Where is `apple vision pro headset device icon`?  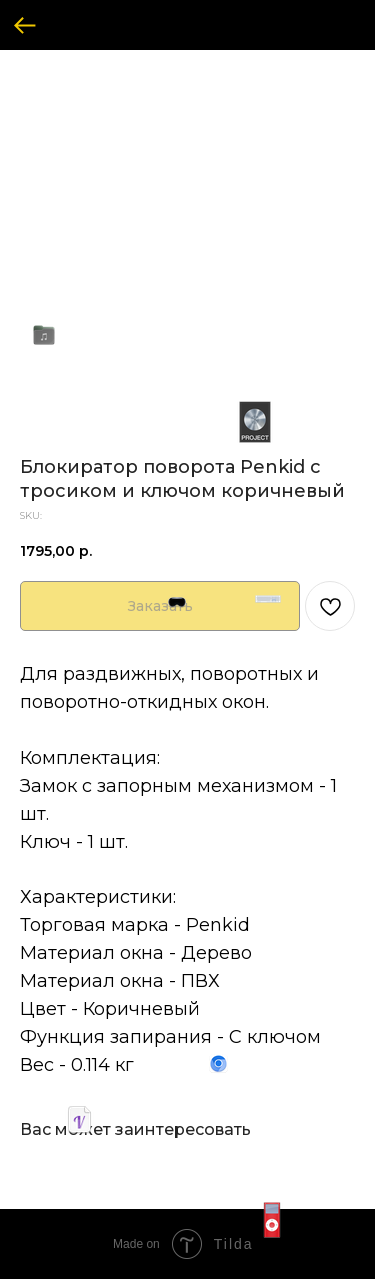 apple vision pro headset device icon is located at coordinates (177, 602).